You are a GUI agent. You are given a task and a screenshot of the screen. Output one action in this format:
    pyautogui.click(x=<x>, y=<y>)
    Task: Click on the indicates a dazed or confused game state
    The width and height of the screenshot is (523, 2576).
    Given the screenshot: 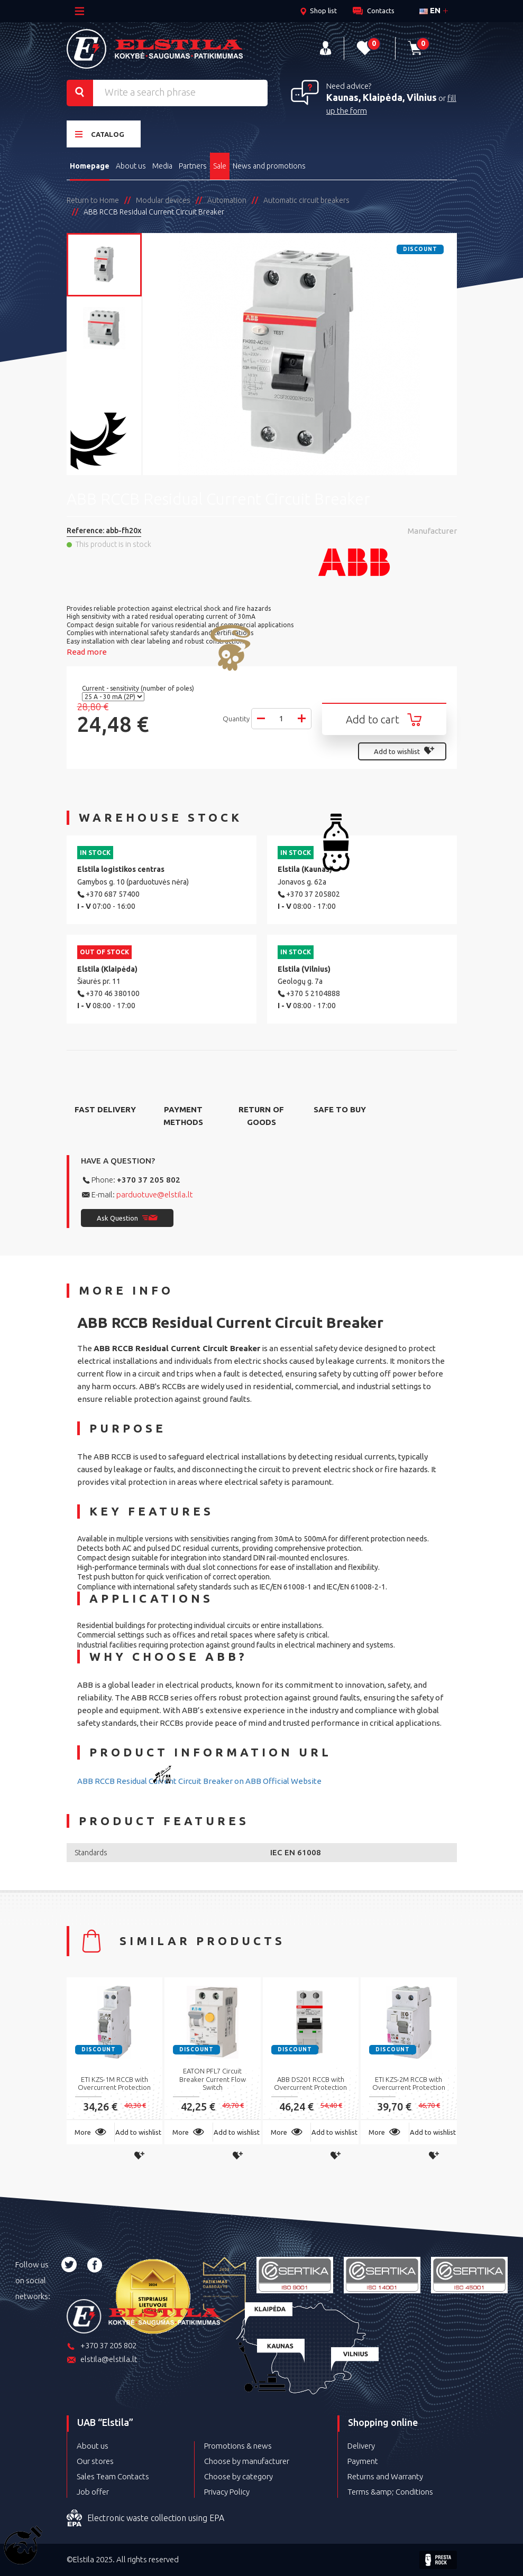 What is the action you would take?
    pyautogui.click(x=232, y=648)
    